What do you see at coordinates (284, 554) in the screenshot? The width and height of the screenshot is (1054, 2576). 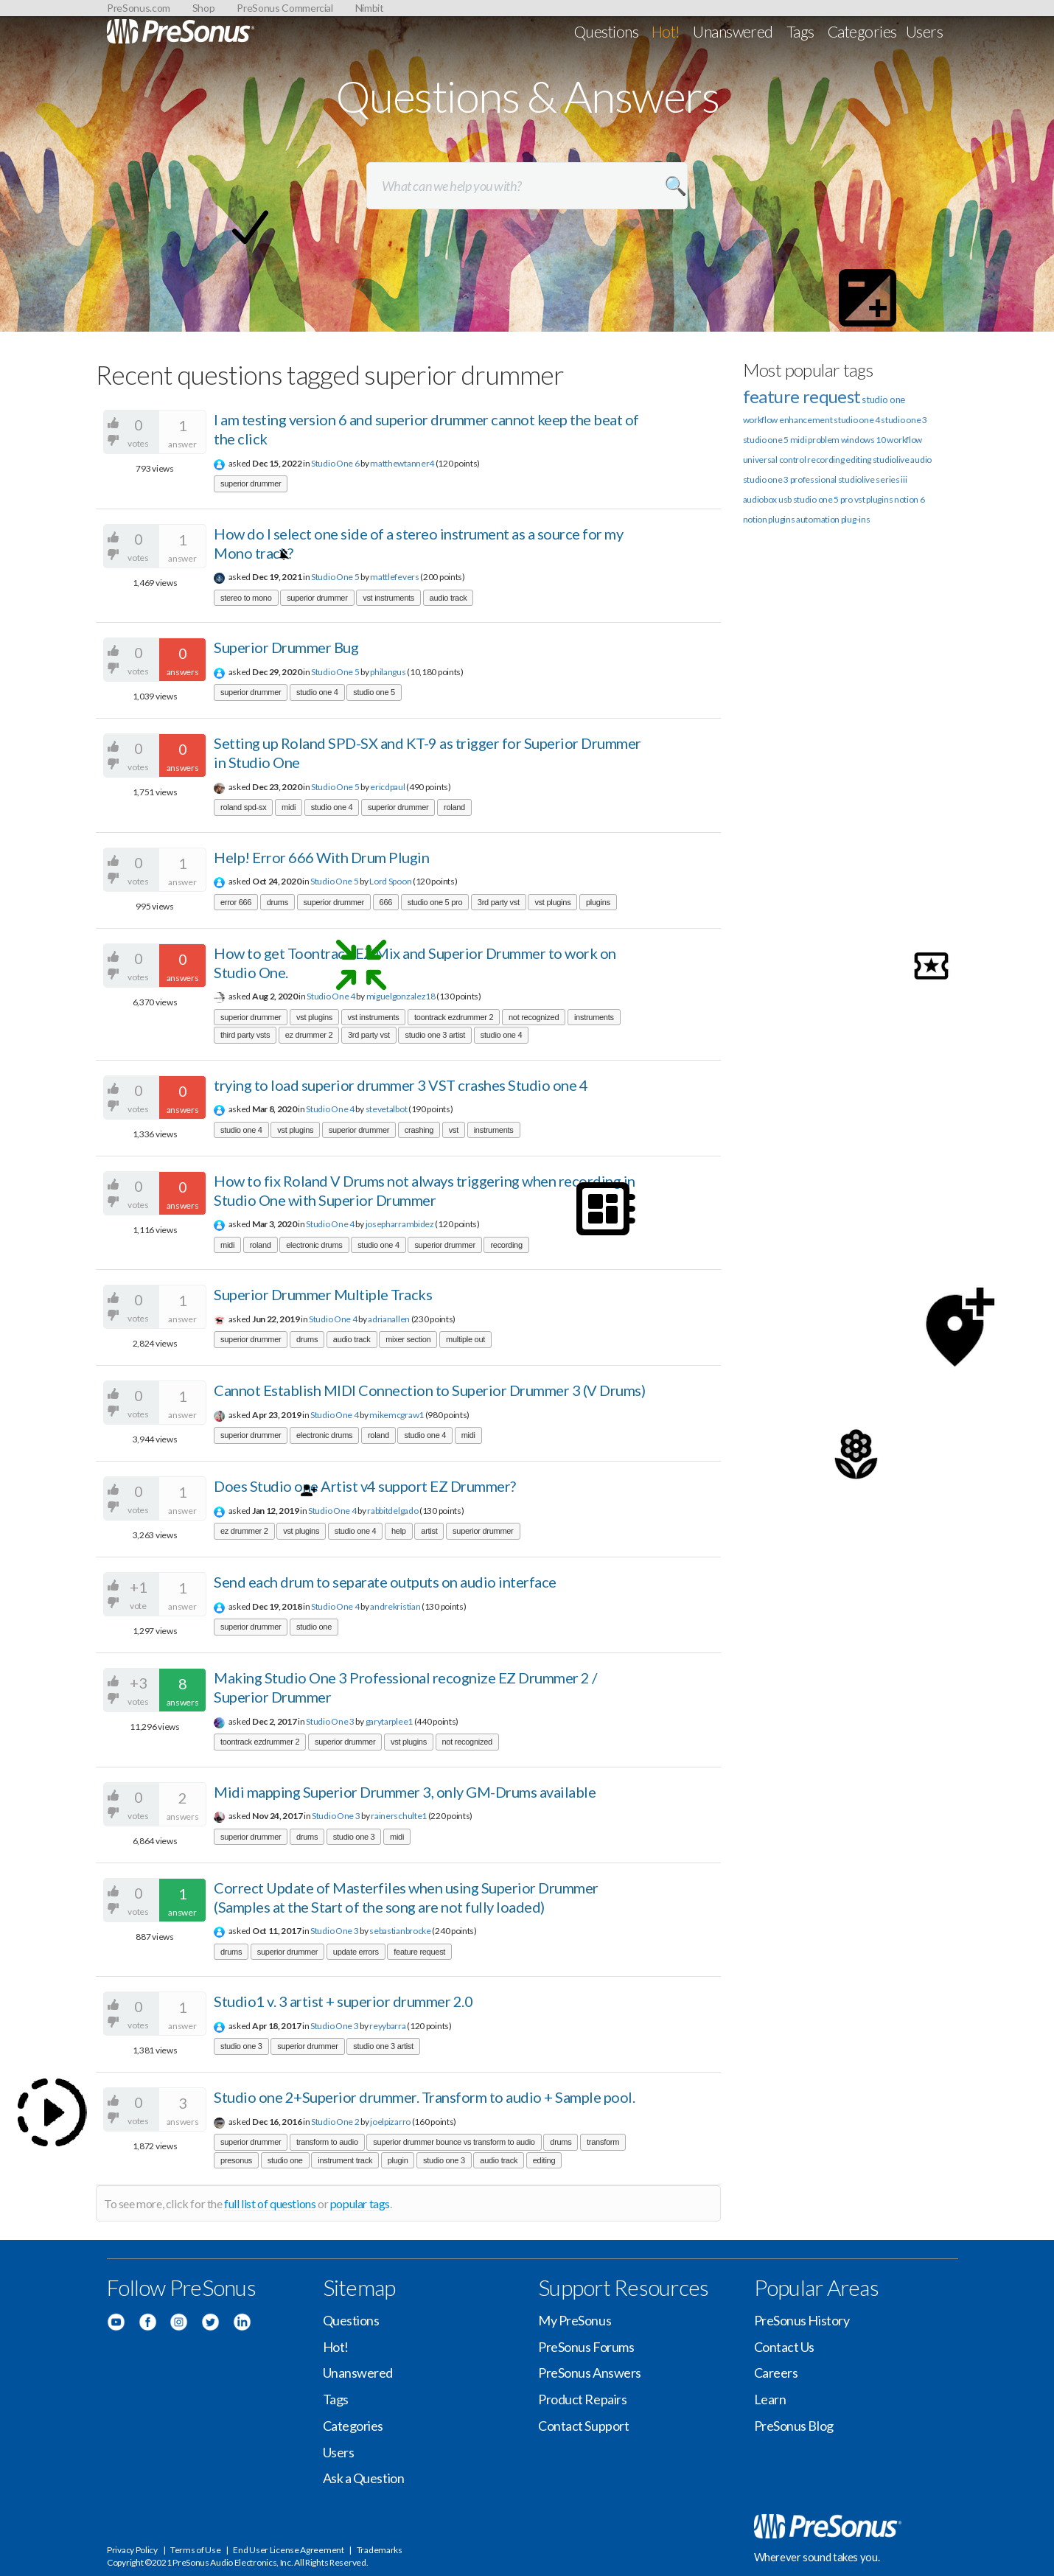 I see `mute or disable notifications` at bounding box center [284, 554].